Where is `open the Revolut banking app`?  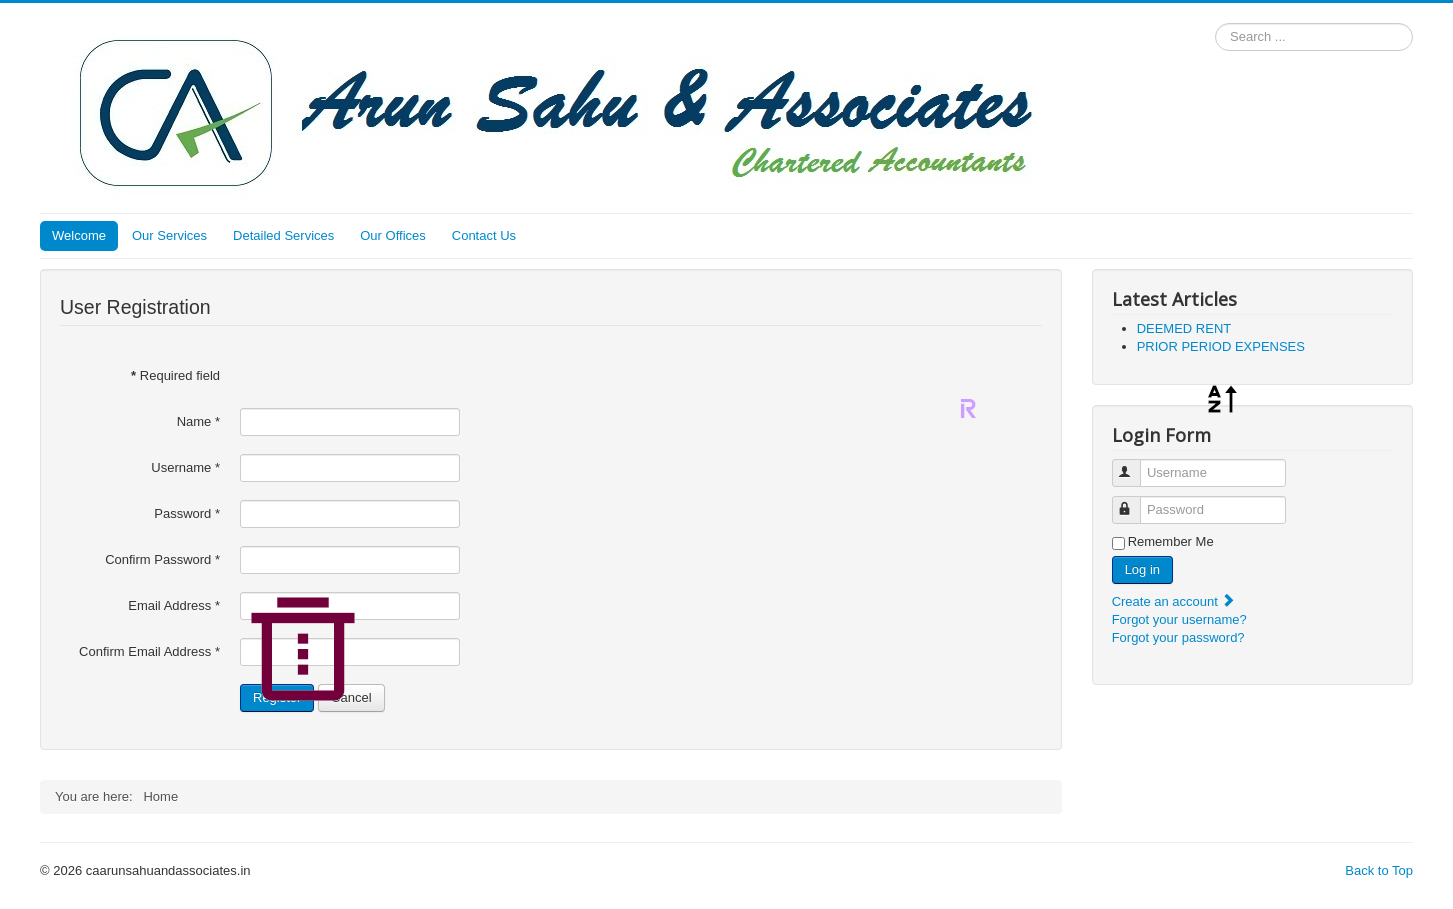 open the Revolut banking app is located at coordinates (968, 408).